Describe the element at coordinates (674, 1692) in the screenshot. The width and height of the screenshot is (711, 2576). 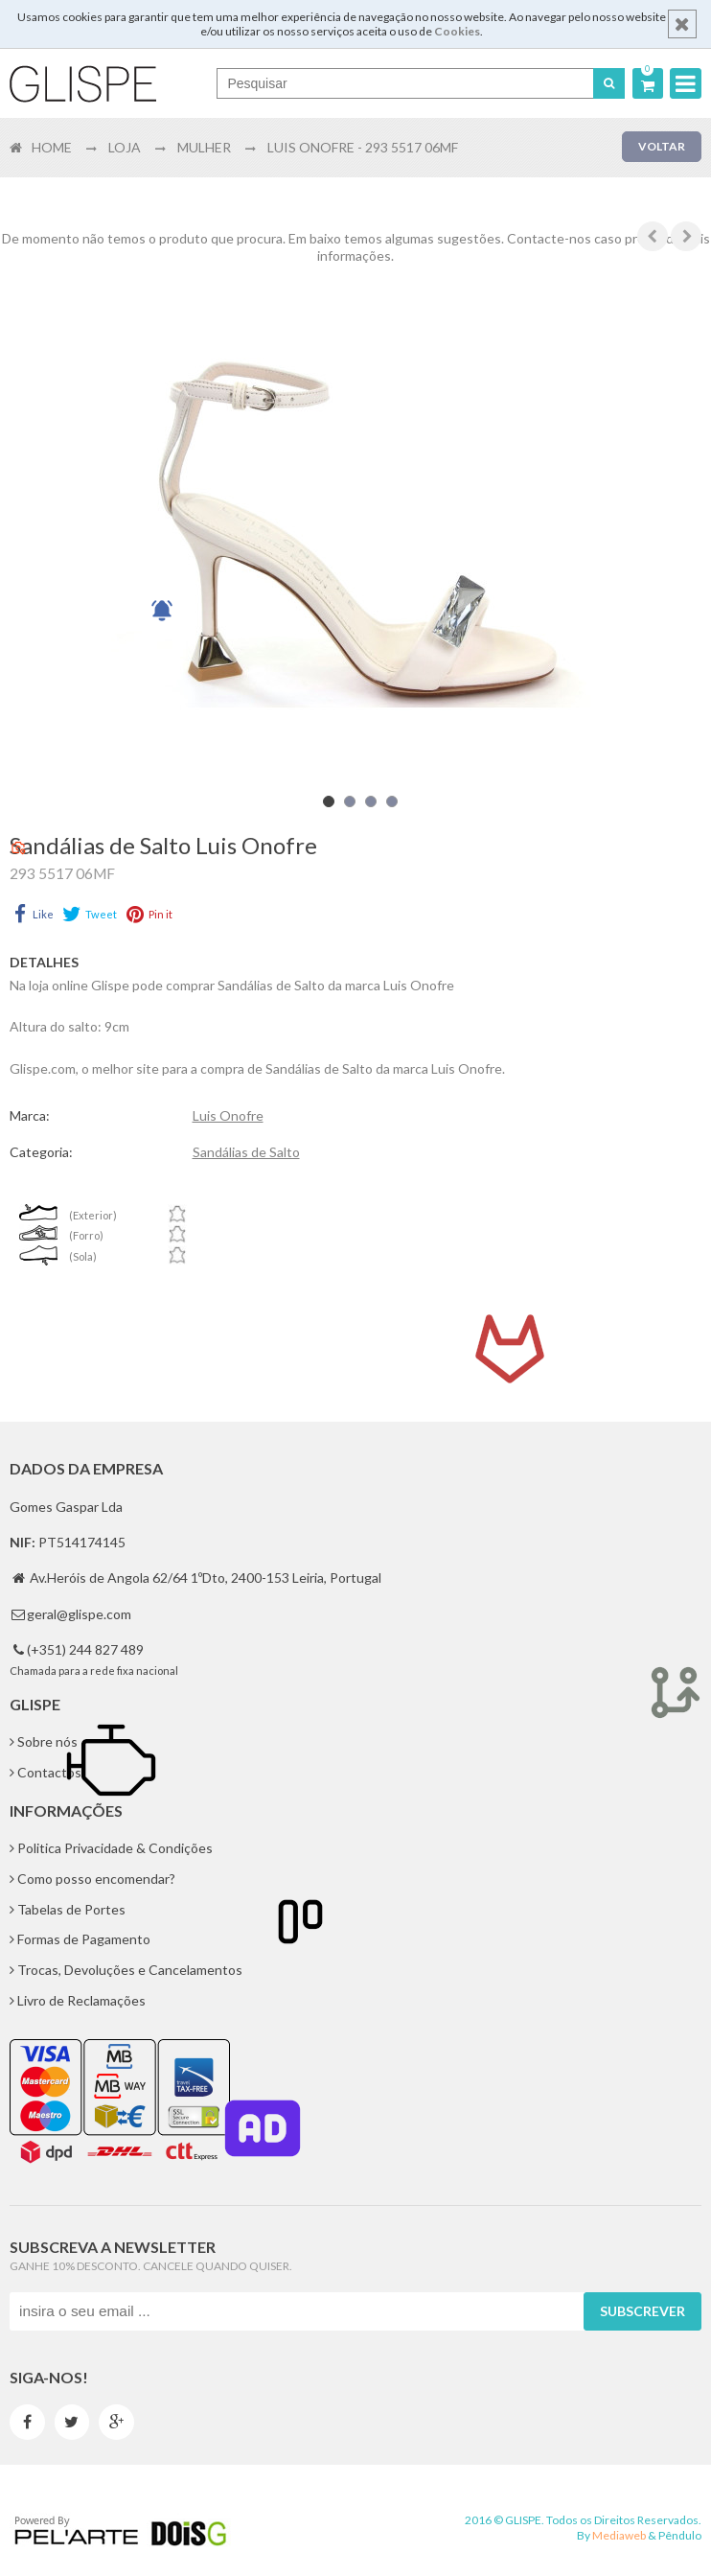
I see `create a new branch in version control` at that location.